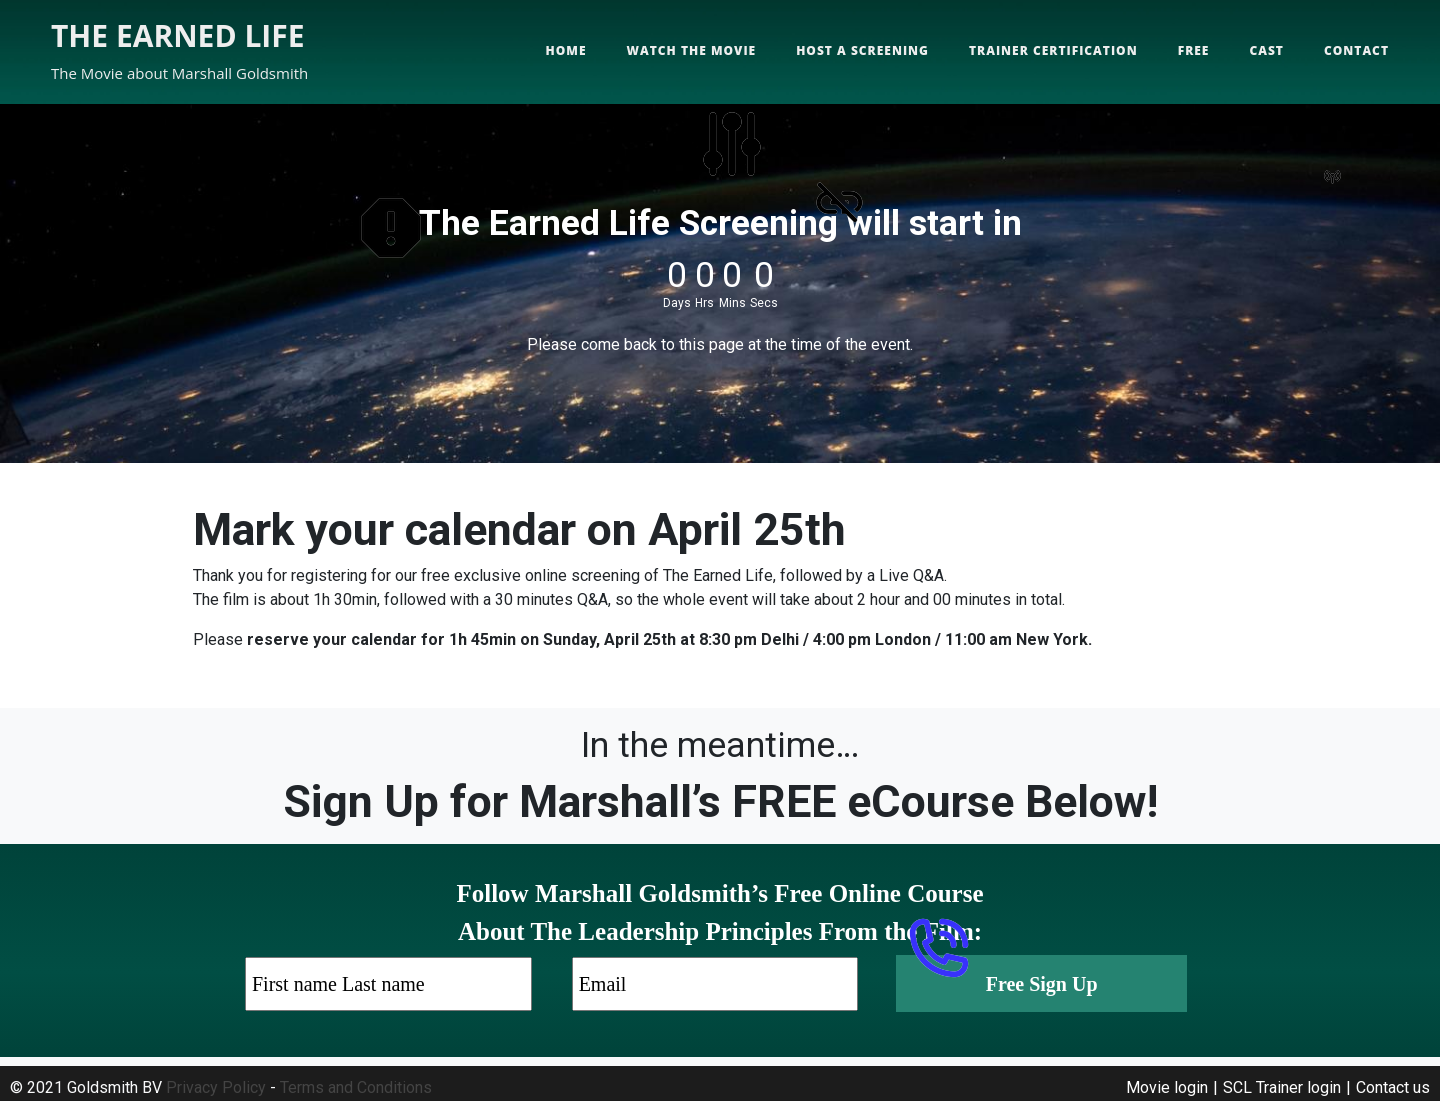 The width and height of the screenshot is (1440, 1101). I want to click on access radio or audio streaming, so click(1332, 176).